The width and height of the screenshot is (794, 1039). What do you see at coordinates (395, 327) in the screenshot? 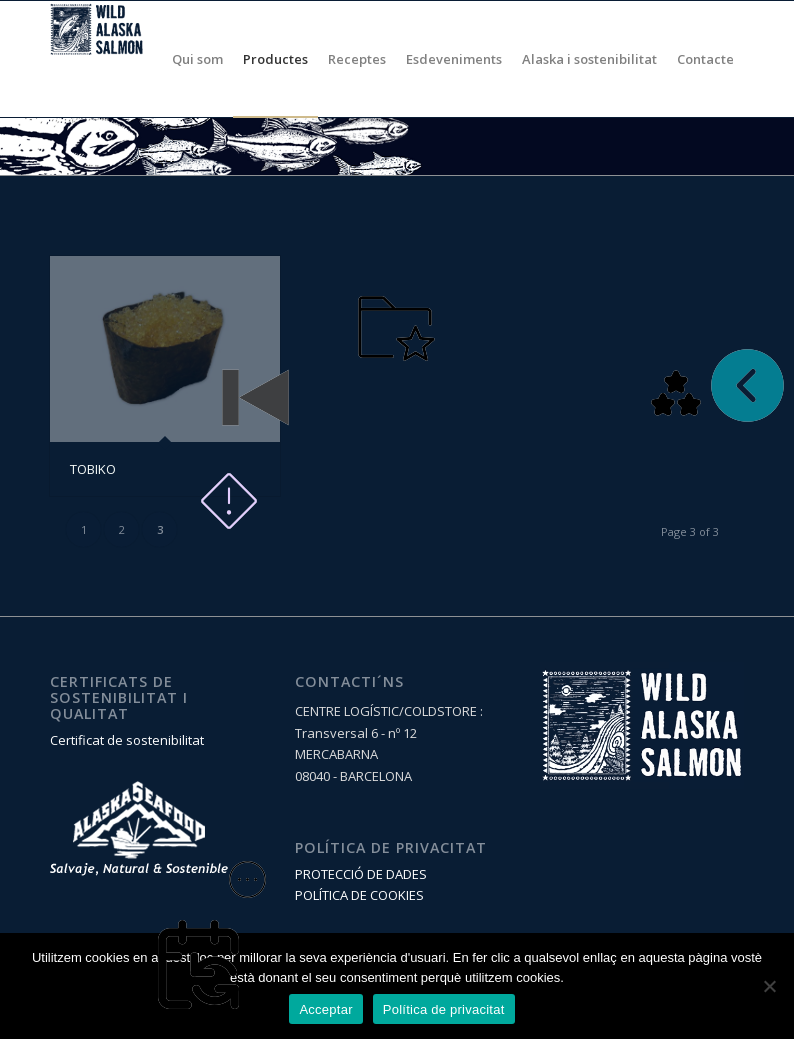
I see `access your starred or favorite folders` at bounding box center [395, 327].